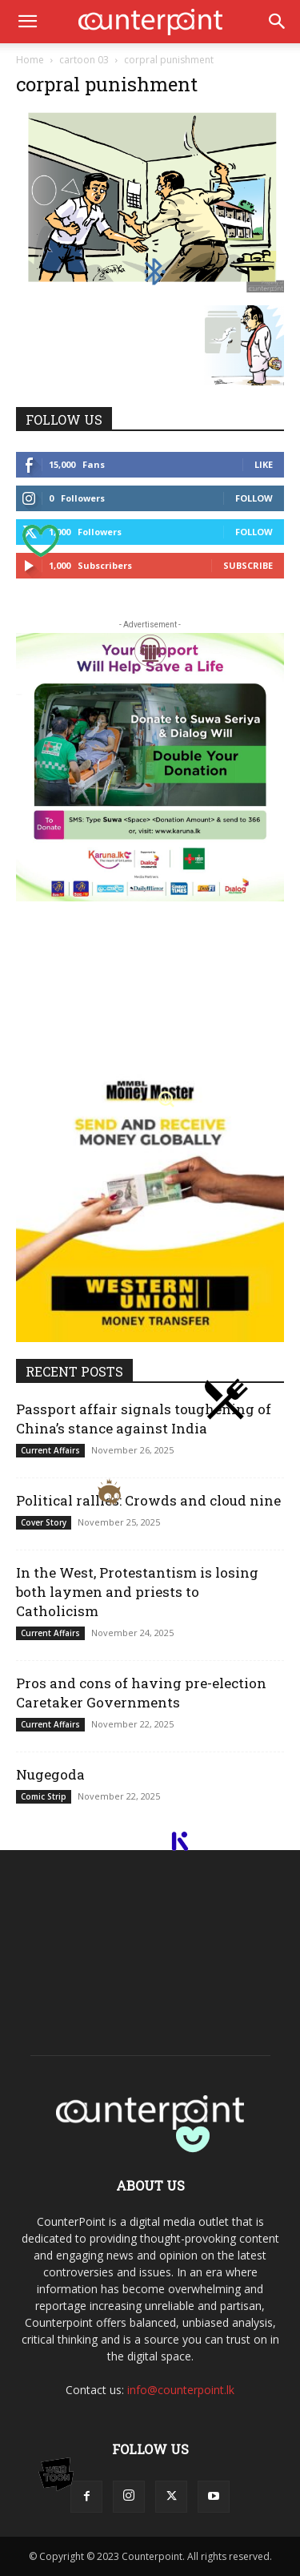  I want to click on sponsor a developer on github, so click(41, 541).